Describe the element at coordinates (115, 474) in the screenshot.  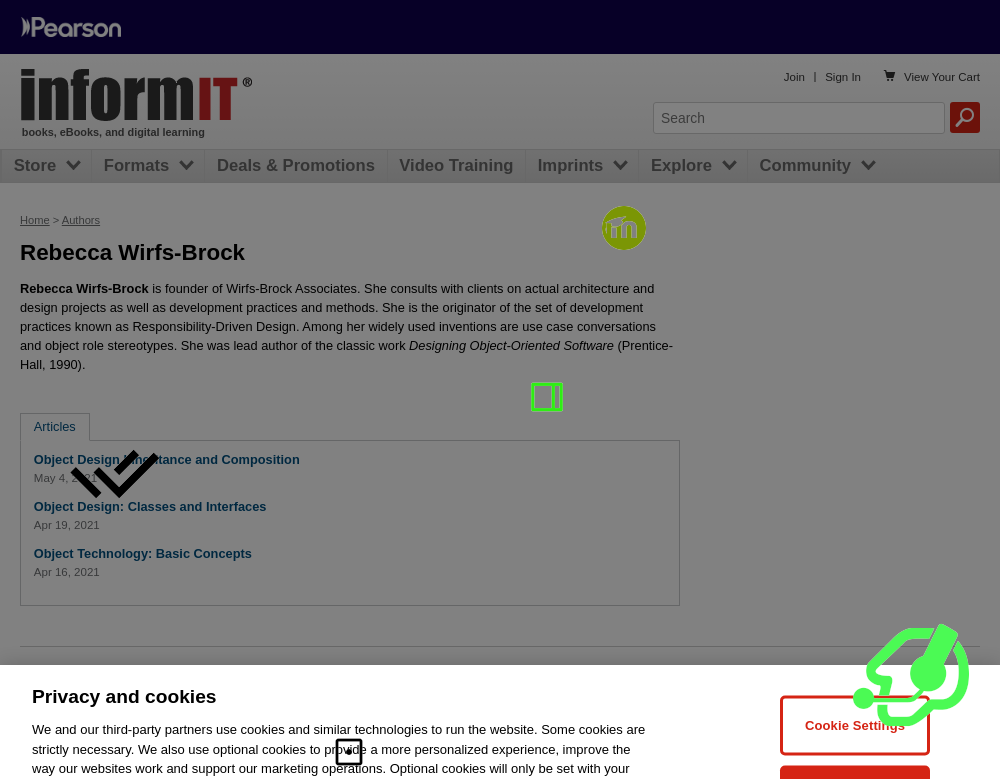
I see `message sent and read confirmation` at that location.